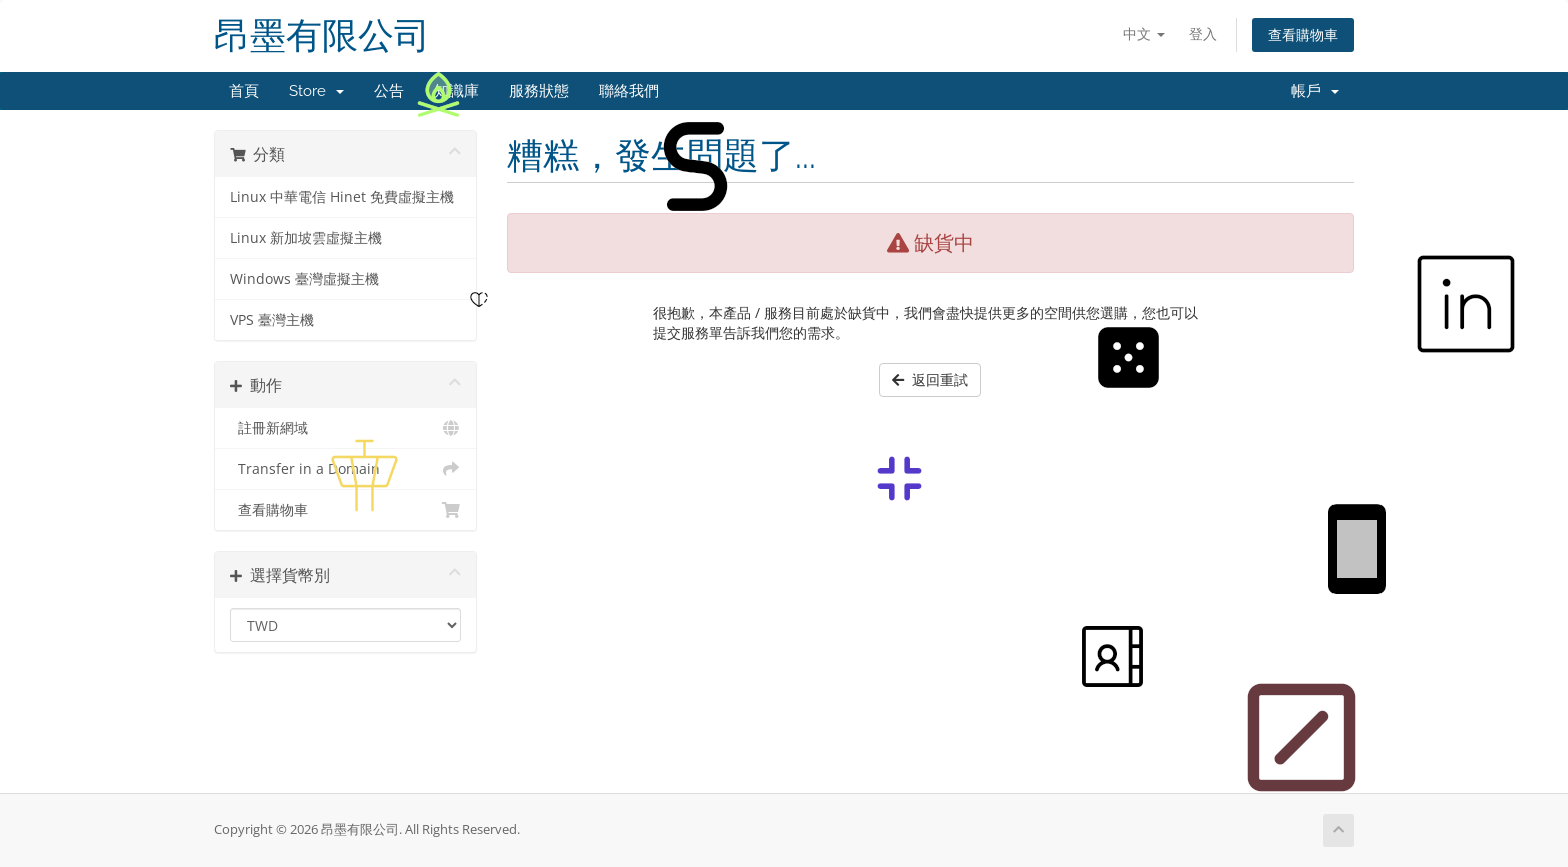  I want to click on indicates mobile device or smartphone view, so click(1357, 549).